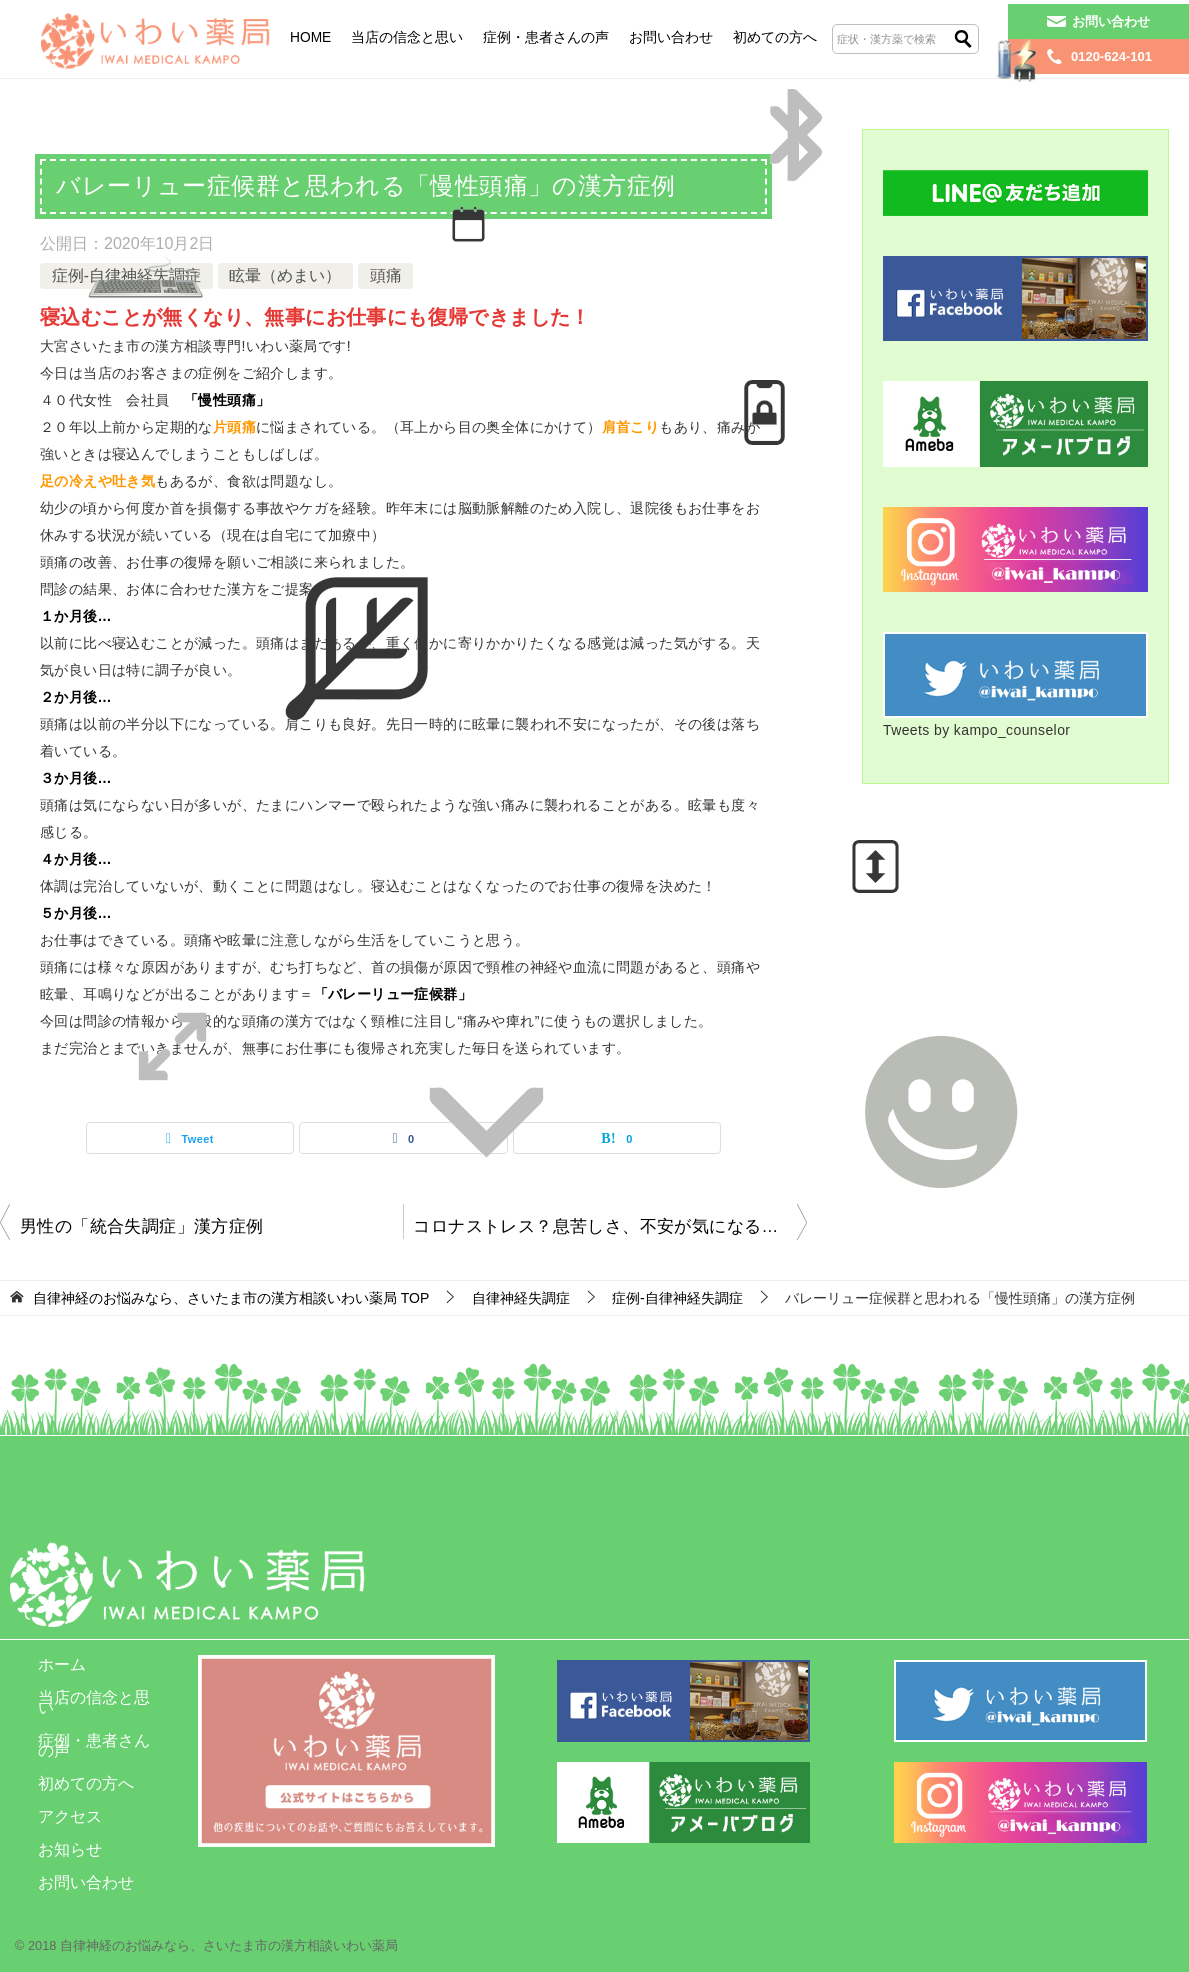  What do you see at coordinates (468, 225) in the screenshot?
I see `open calendar app` at bounding box center [468, 225].